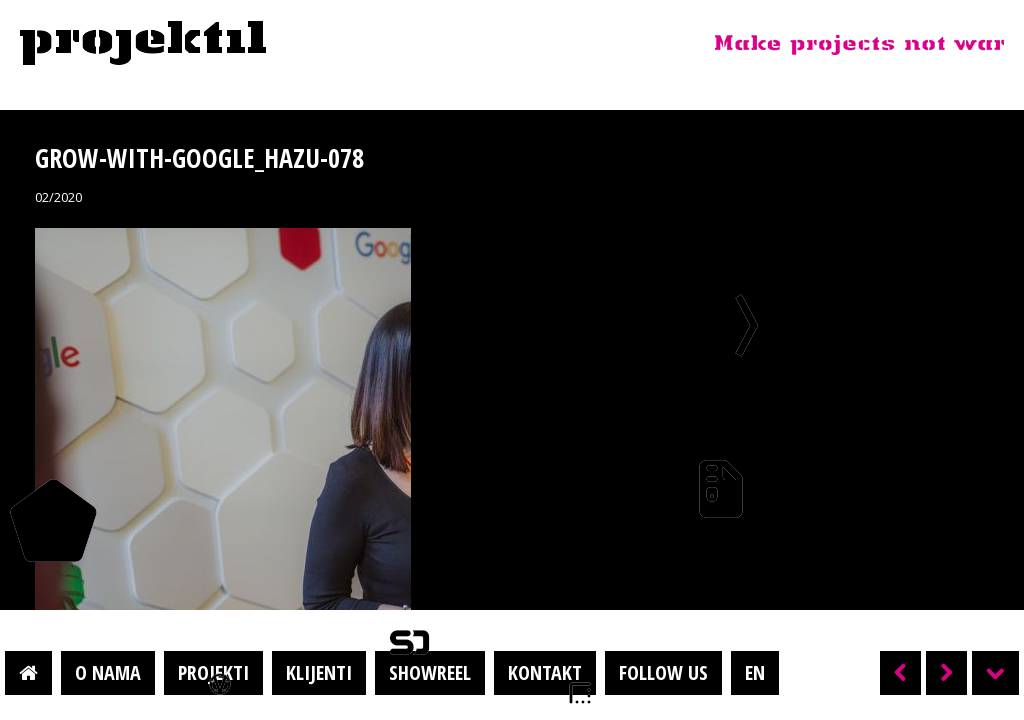  I want to click on view or open a compressed archive file, so click(721, 489).